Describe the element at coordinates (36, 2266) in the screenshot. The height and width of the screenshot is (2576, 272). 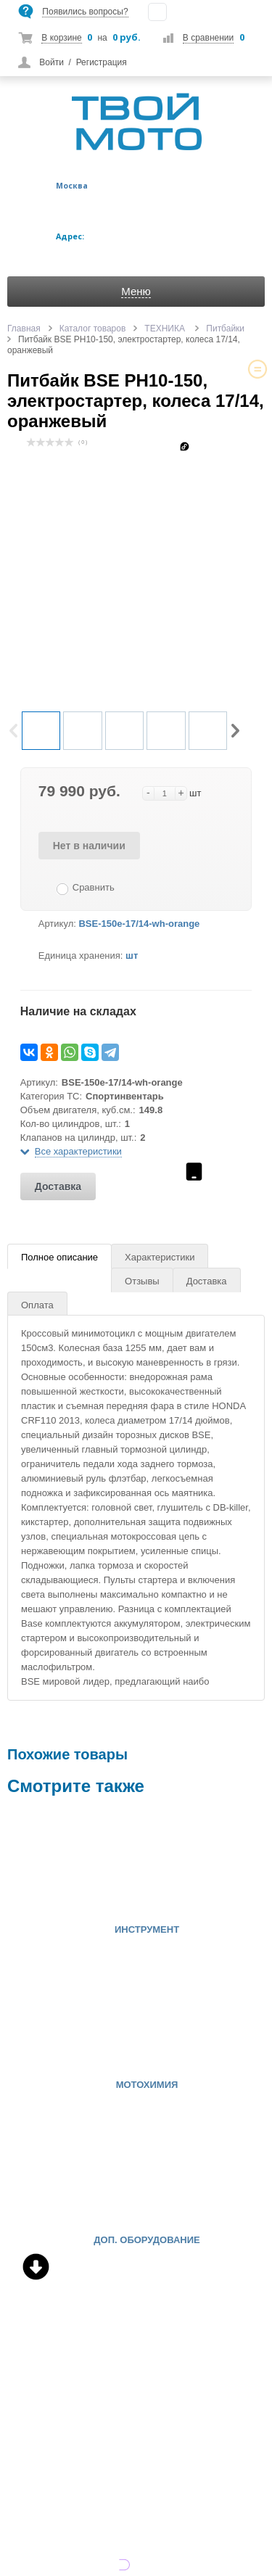
I see `download a file or content` at that location.